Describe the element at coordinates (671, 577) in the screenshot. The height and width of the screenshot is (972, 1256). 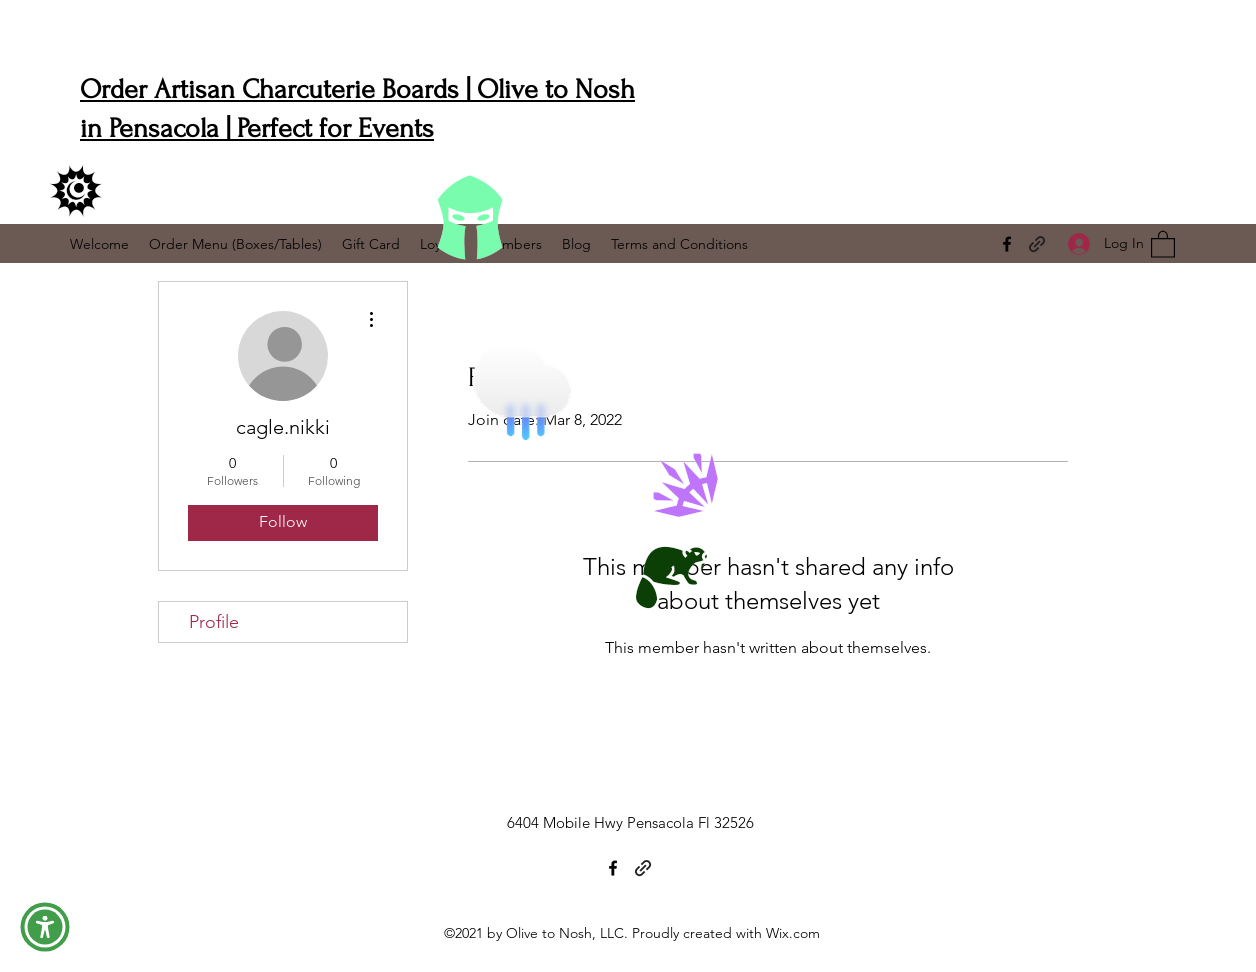
I see `beaver mascot or wildlife game element` at that location.